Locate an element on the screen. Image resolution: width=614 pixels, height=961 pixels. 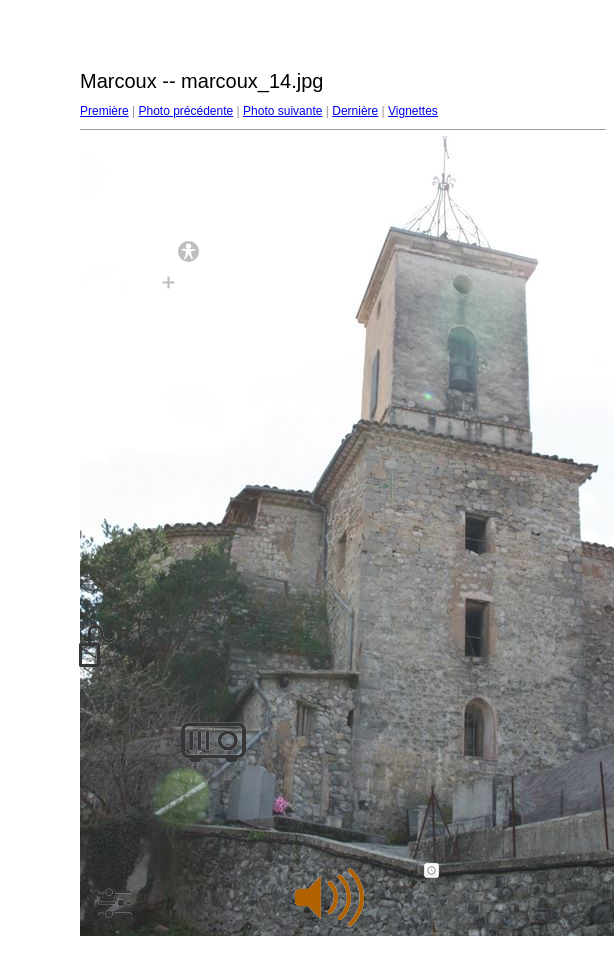
access system preferences or settings is located at coordinates (115, 903).